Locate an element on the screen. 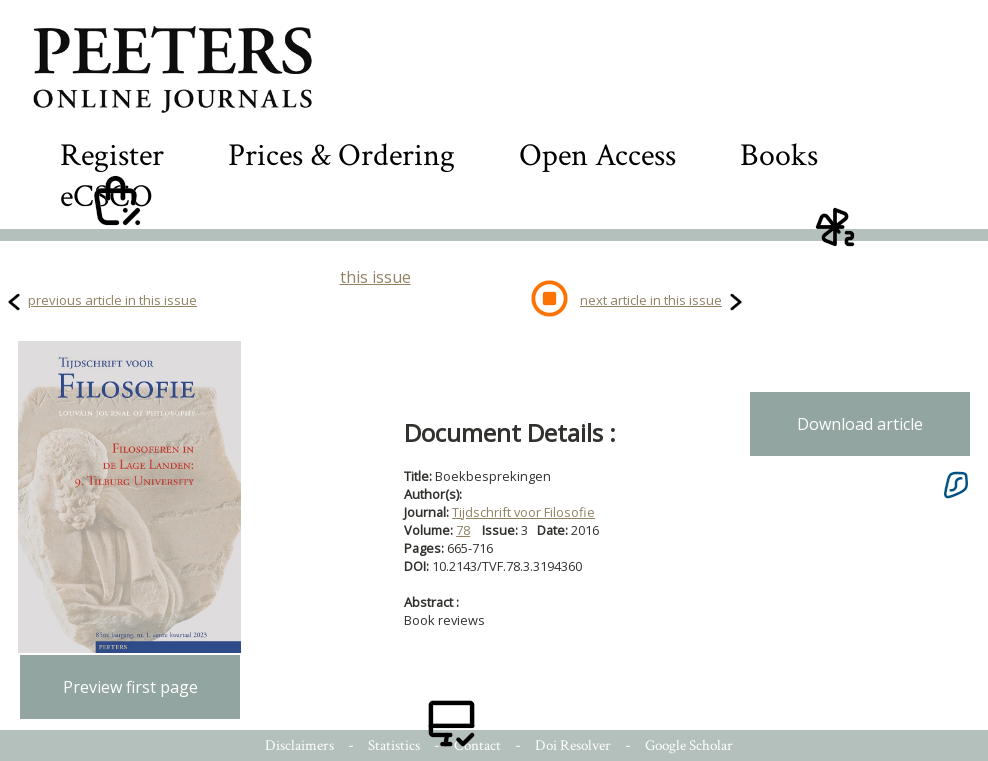  view discounted items in your shopping bag is located at coordinates (115, 200).